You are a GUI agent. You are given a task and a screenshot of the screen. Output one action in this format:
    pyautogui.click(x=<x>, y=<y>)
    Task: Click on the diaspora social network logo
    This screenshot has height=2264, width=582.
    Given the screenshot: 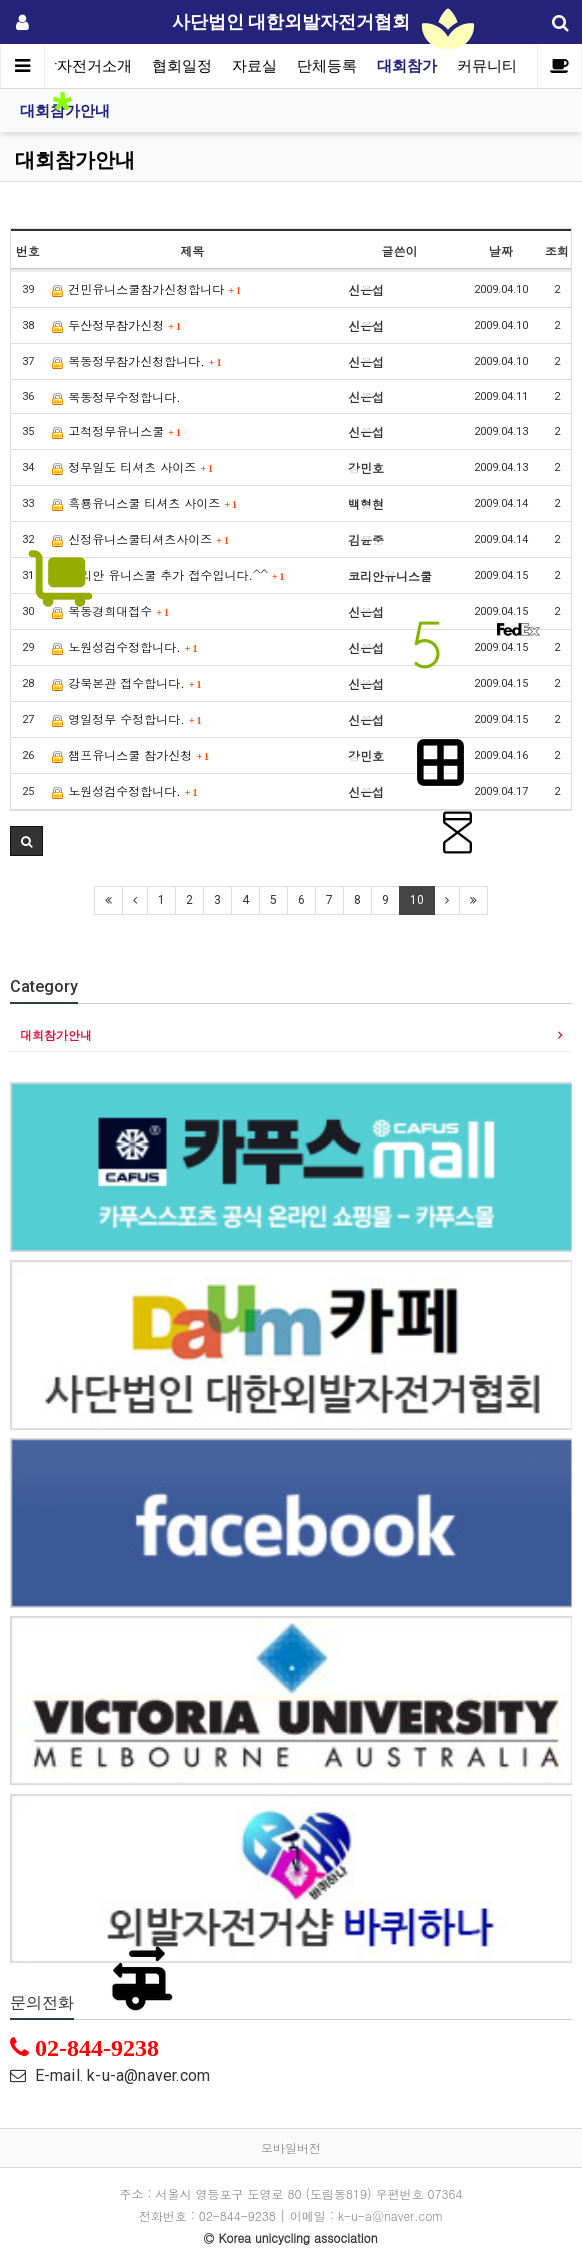 What is the action you would take?
    pyautogui.click(x=62, y=101)
    